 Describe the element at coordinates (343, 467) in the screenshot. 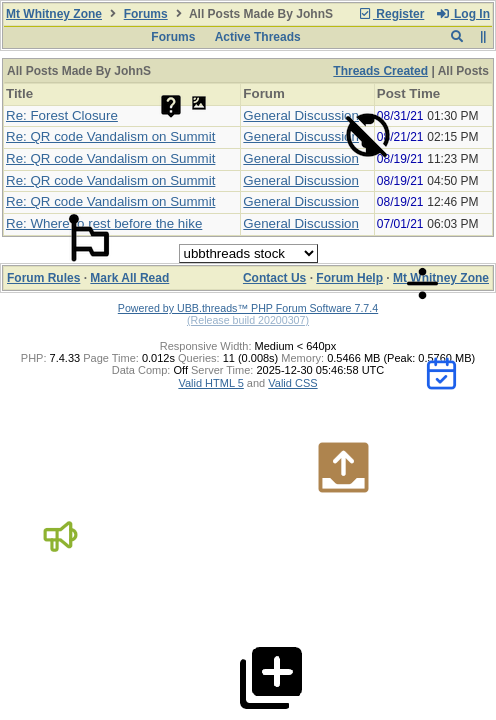

I see `upload file to inbox or tray` at that location.